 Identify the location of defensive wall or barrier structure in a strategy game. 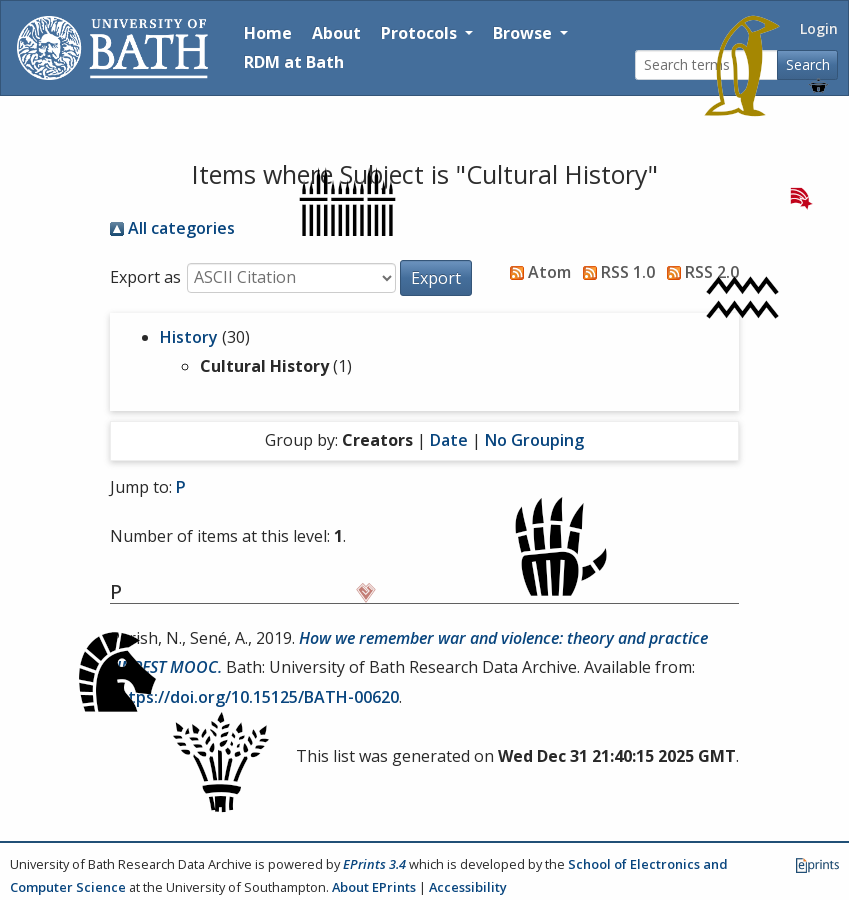
(347, 189).